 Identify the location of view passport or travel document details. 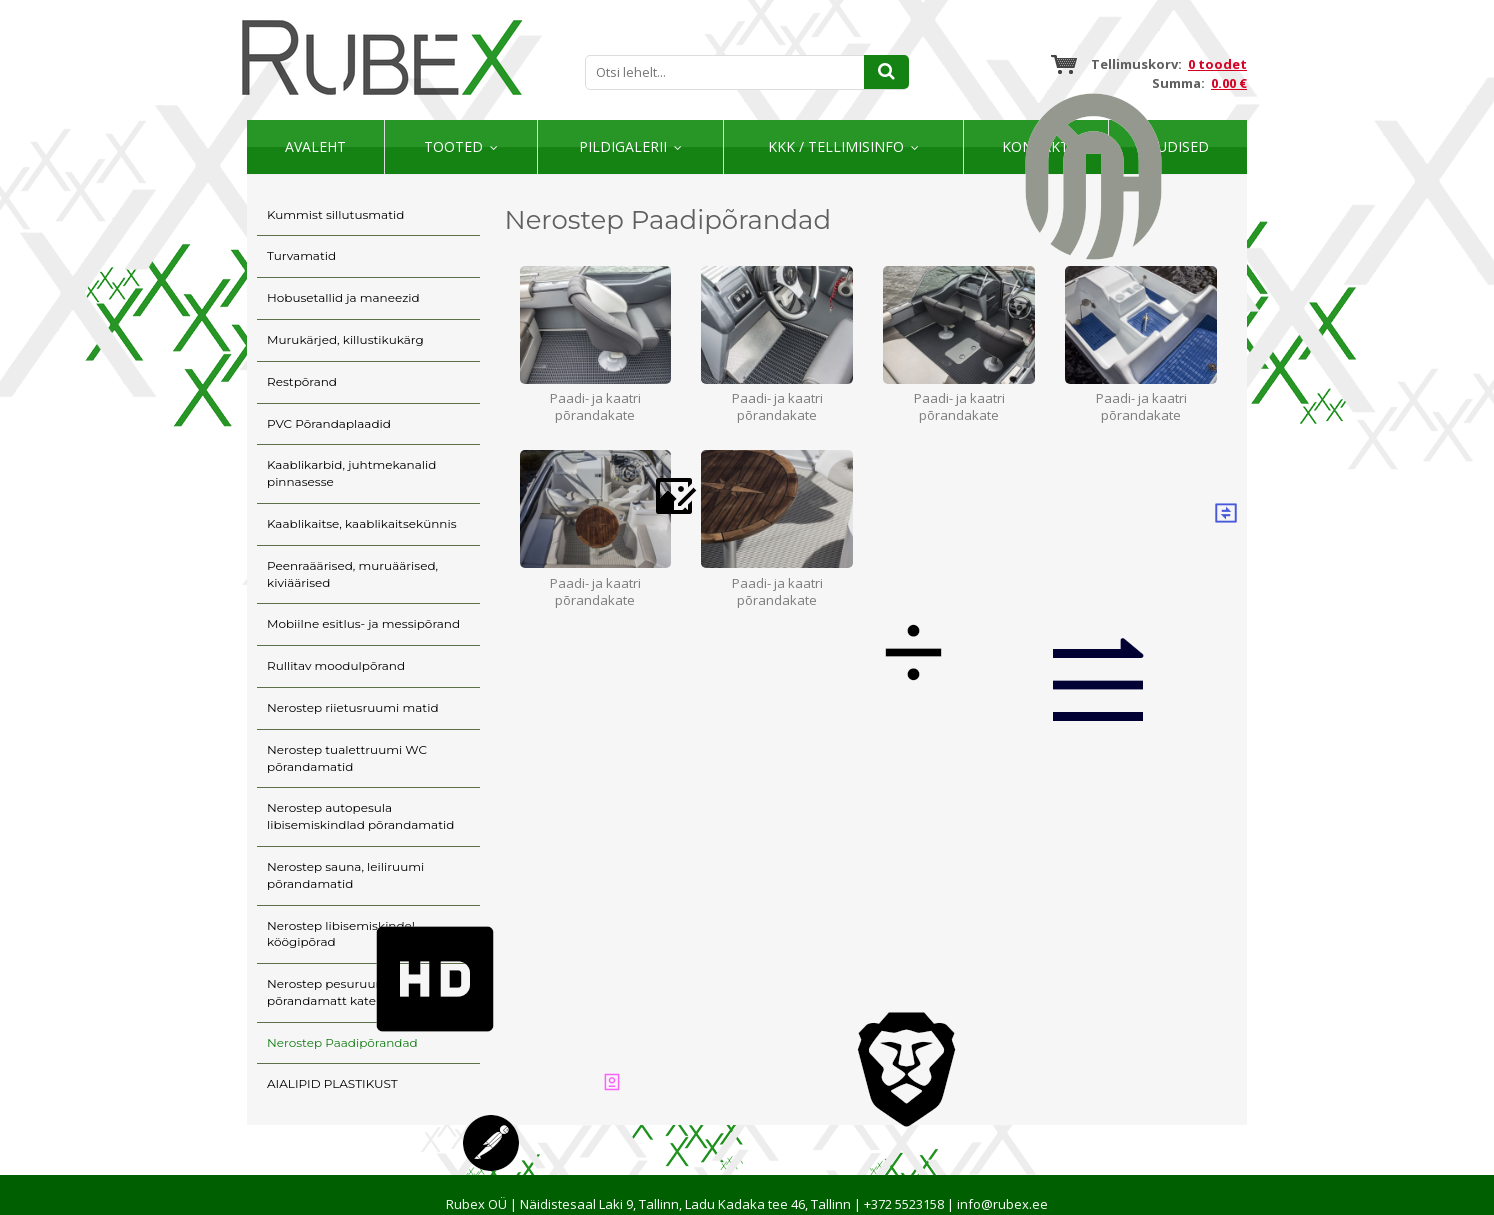
(612, 1082).